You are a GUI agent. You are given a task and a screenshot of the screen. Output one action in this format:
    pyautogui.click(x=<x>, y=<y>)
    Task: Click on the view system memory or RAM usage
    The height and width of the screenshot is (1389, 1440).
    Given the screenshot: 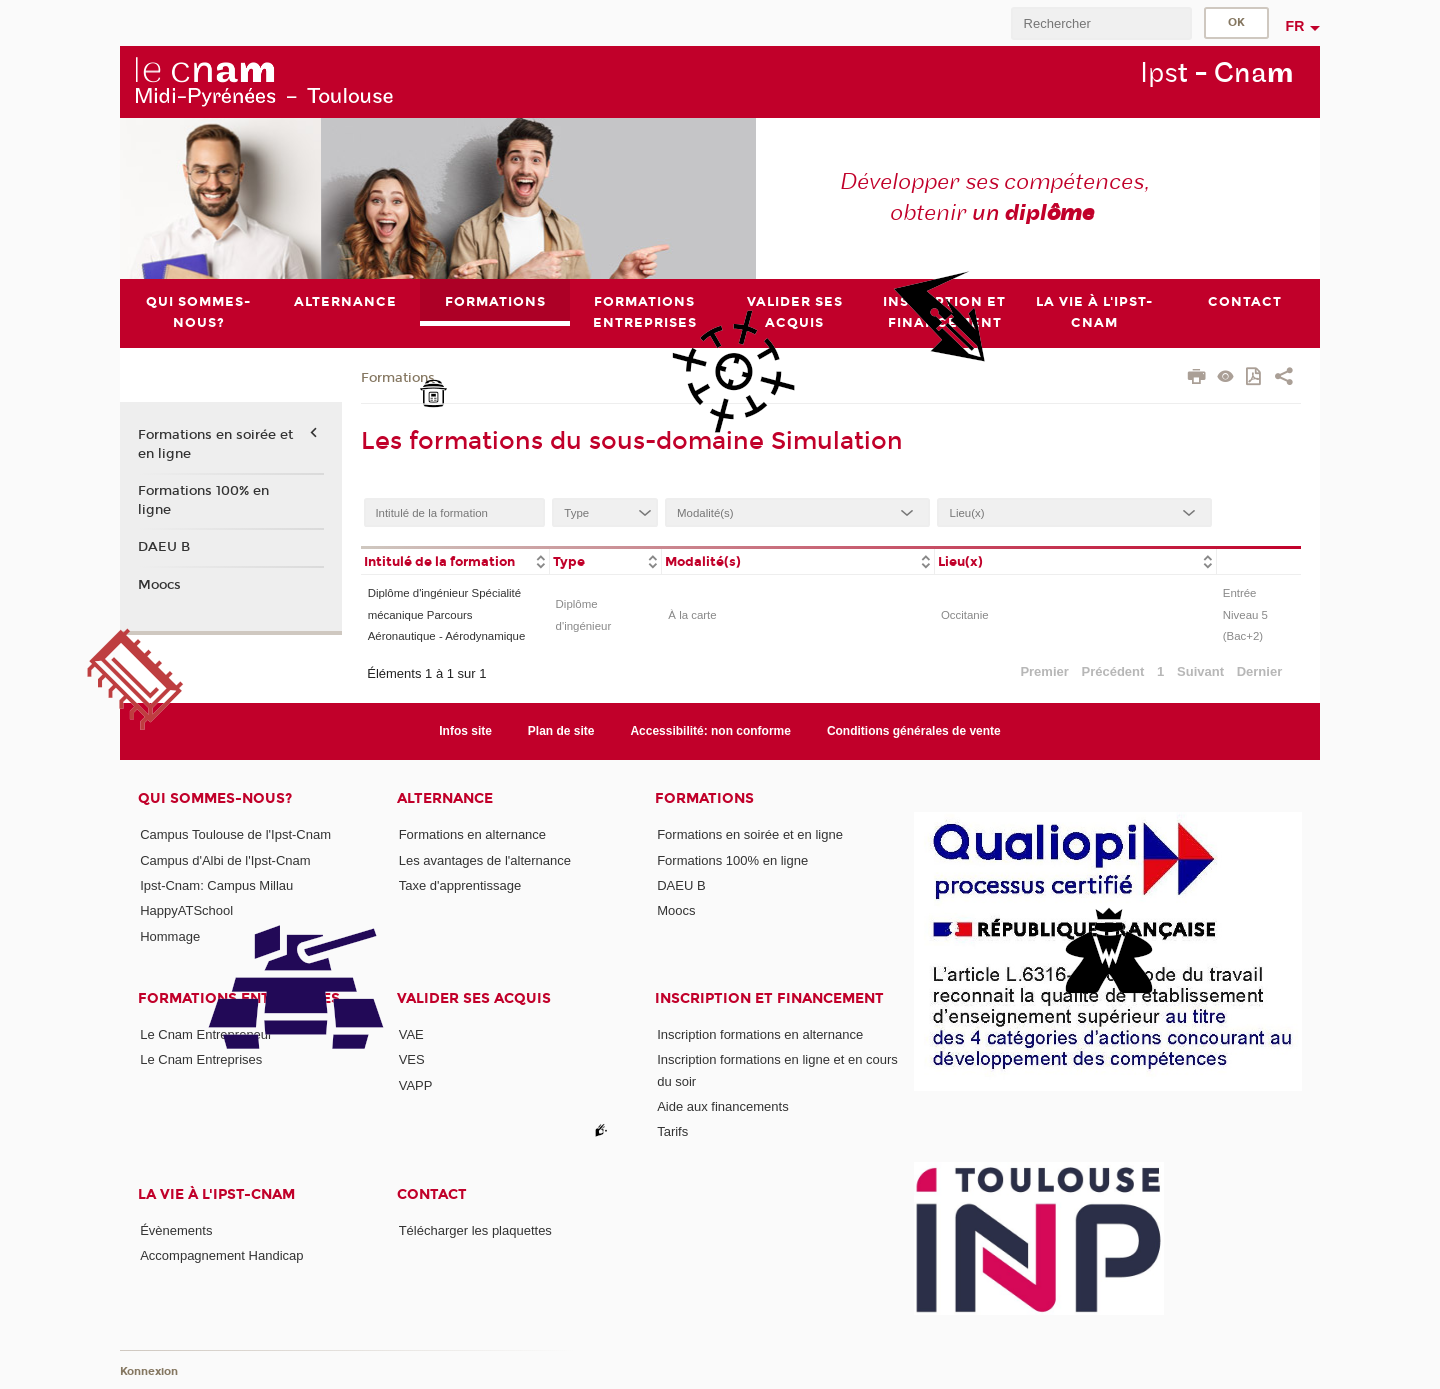 What is the action you would take?
    pyautogui.click(x=134, y=678)
    